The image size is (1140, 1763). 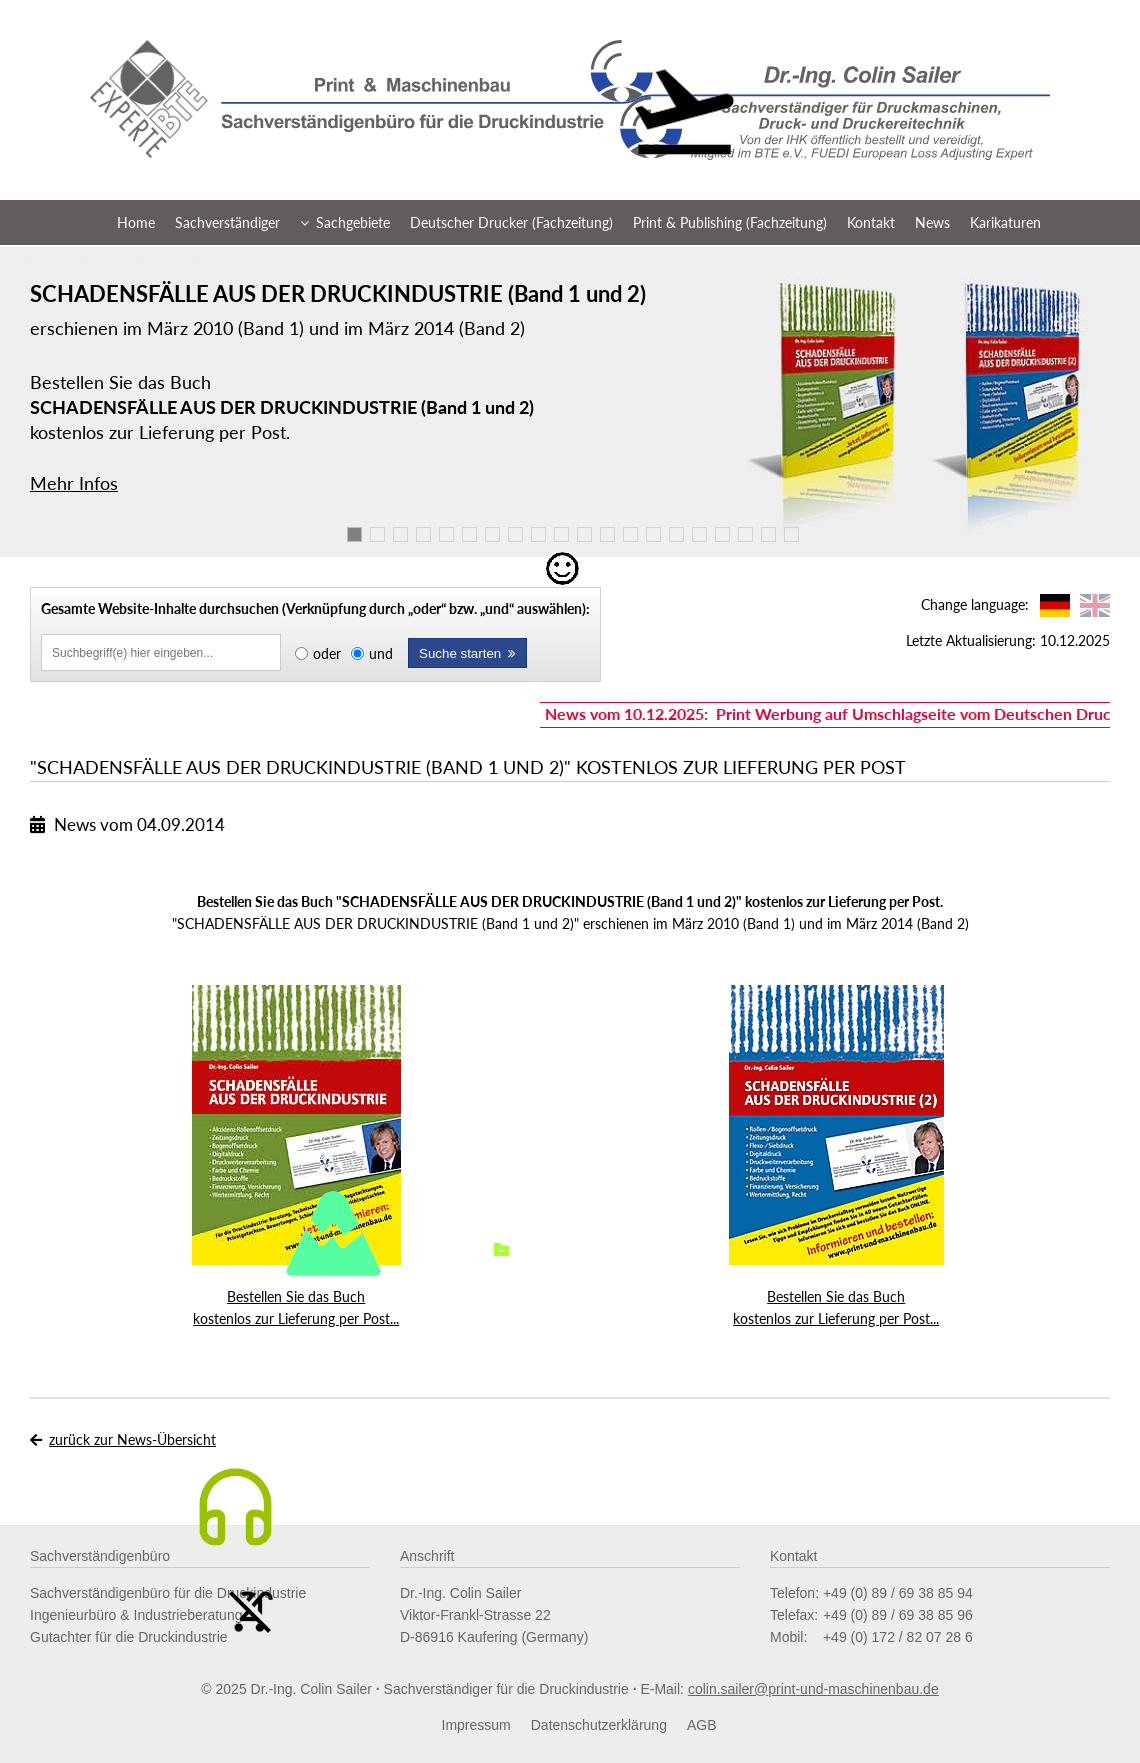 I want to click on view flight departure information, so click(x=684, y=110).